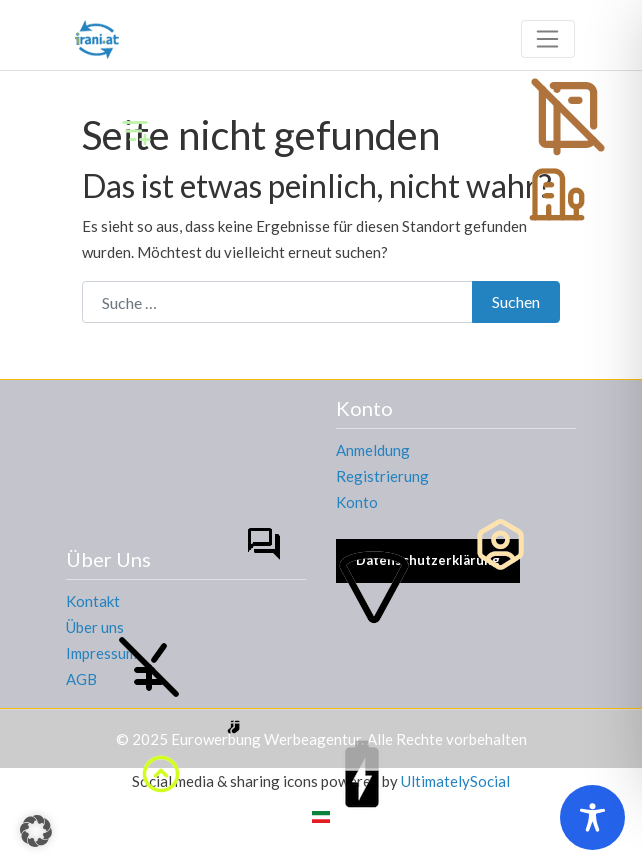 This screenshot has height=867, width=642. Describe the element at coordinates (557, 193) in the screenshot. I see `view property listings` at that location.